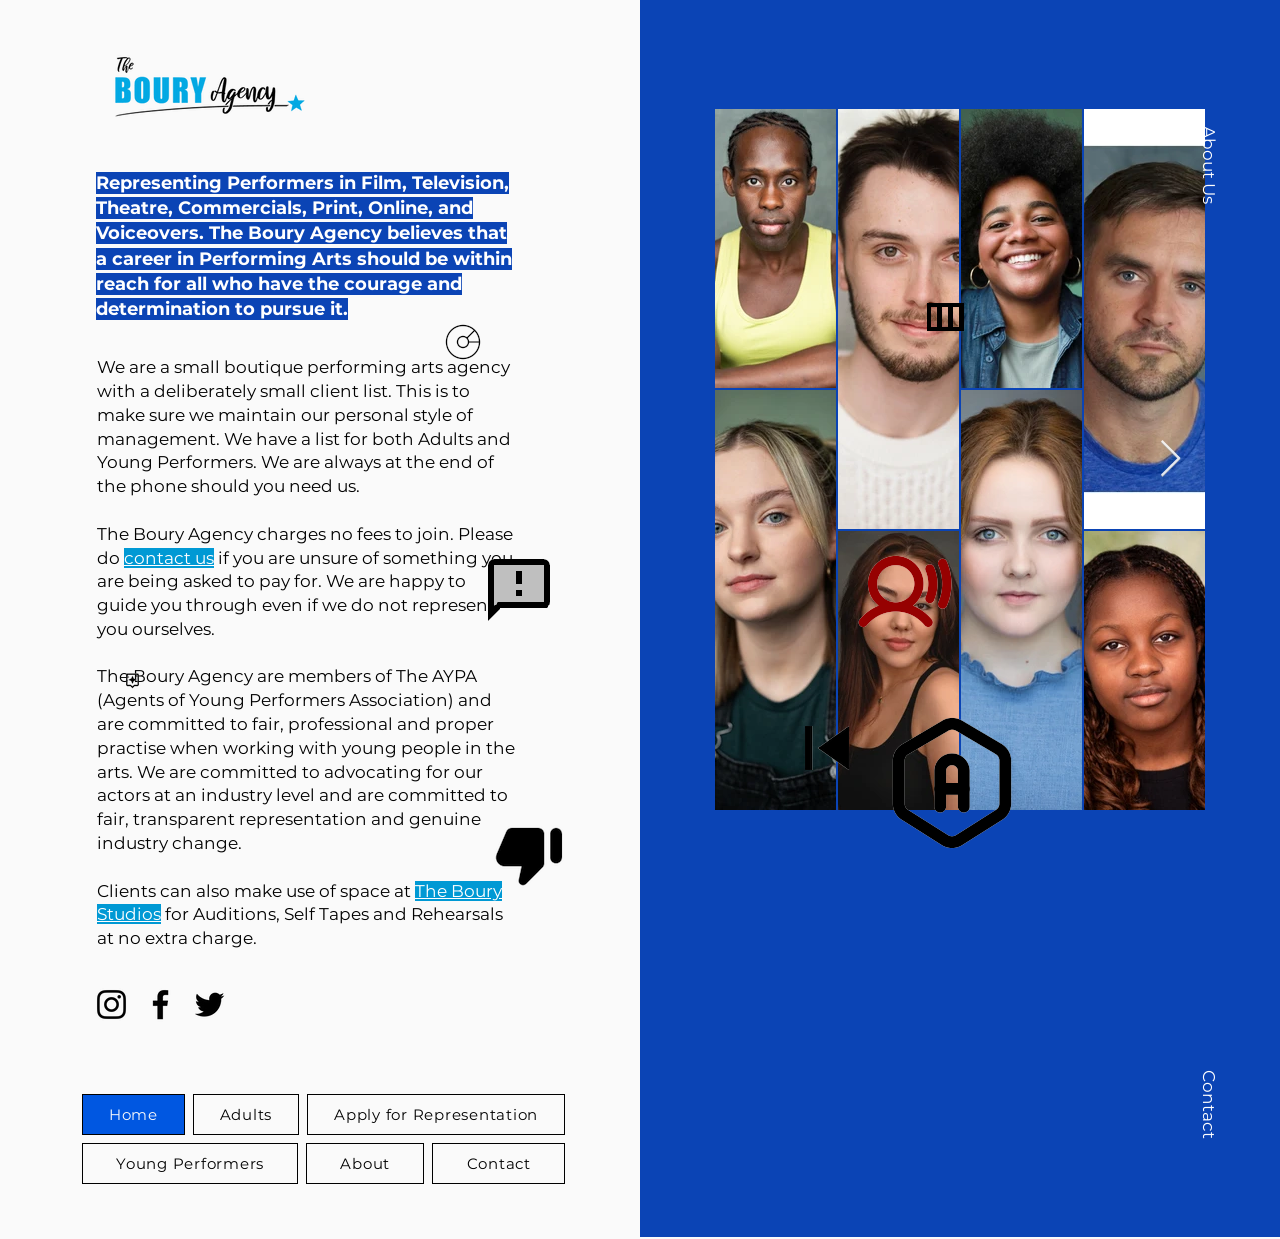 This screenshot has height=1239, width=1280. Describe the element at coordinates (529, 854) in the screenshot. I see `dislike or downvote content` at that location.